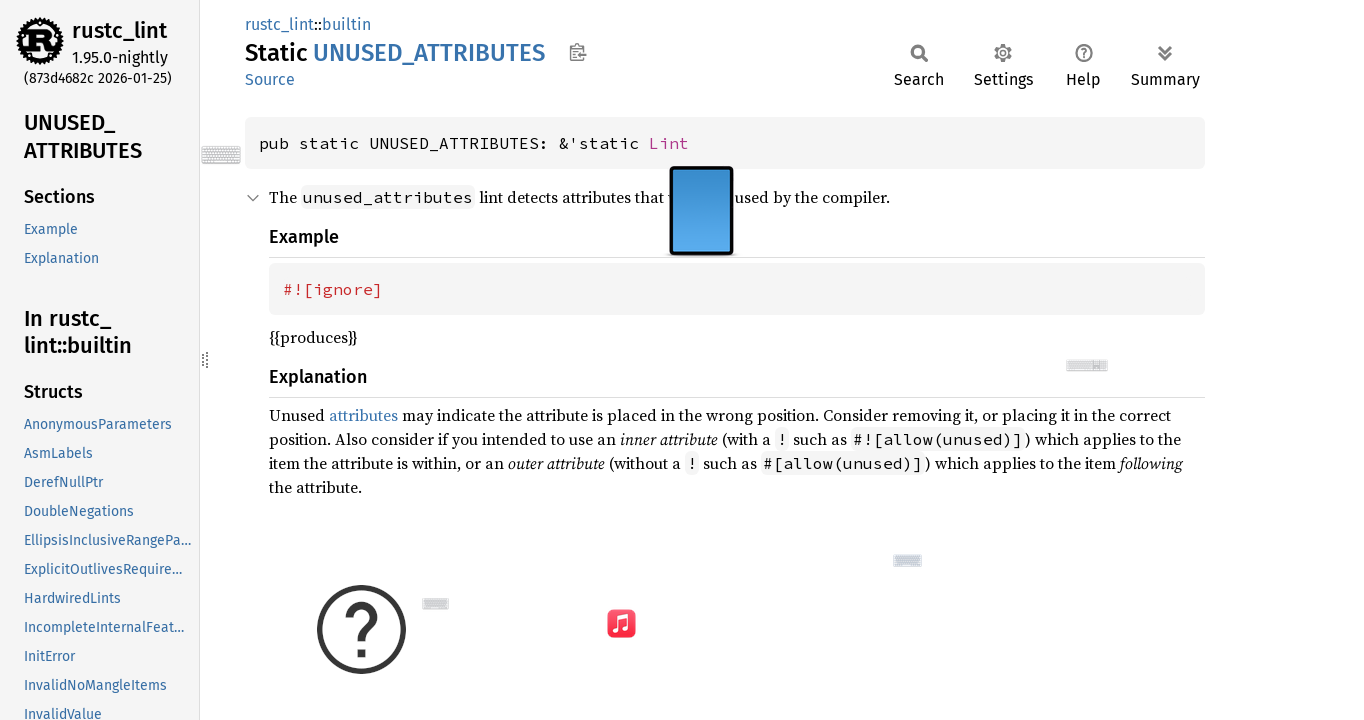 This screenshot has width=1364, height=720. What do you see at coordinates (361, 629) in the screenshot?
I see `access help or support documentation` at bounding box center [361, 629].